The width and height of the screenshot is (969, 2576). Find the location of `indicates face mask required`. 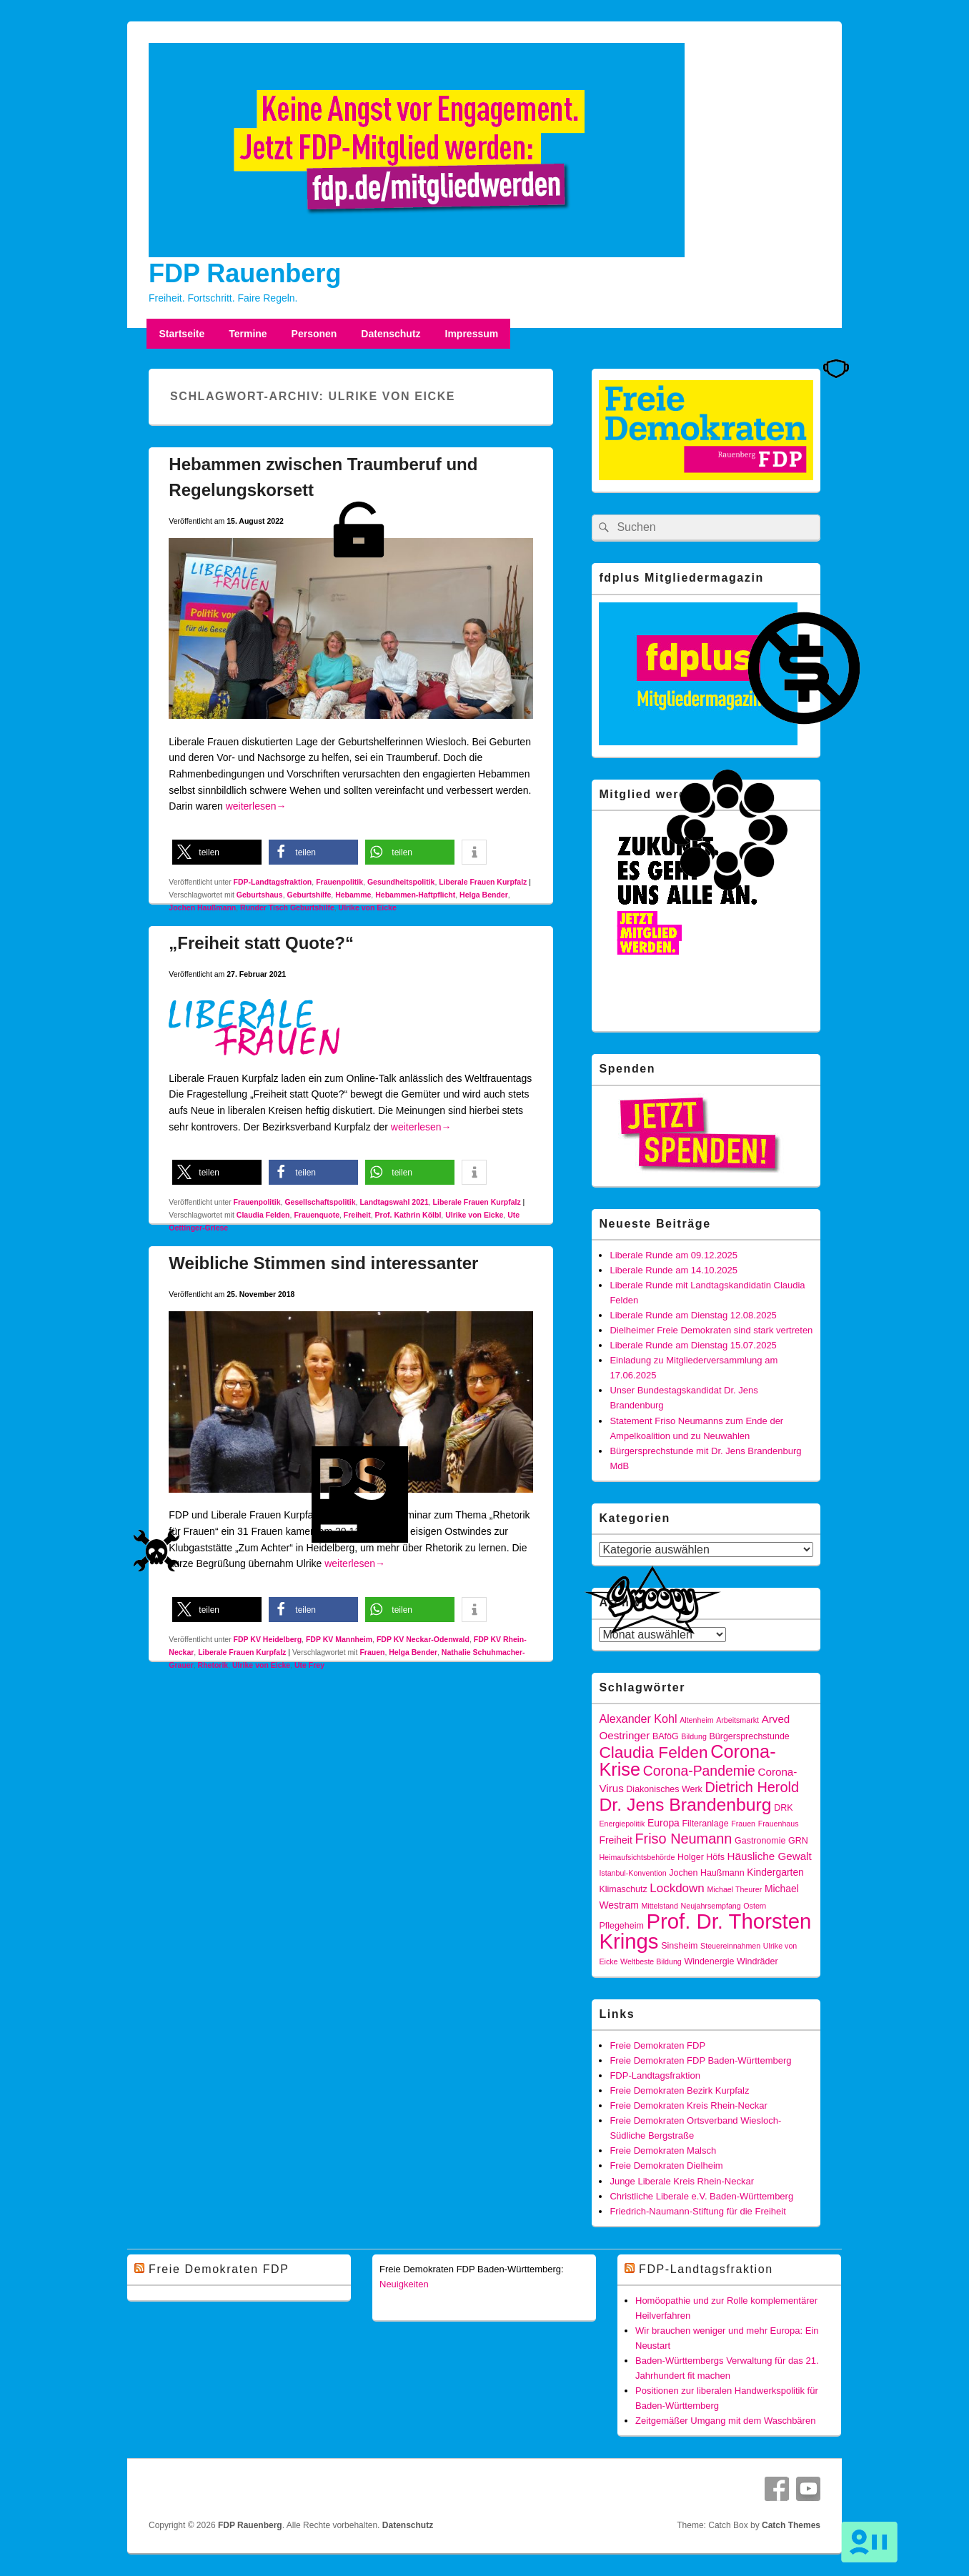

indicates face mask required is located at coordinates (836, 369).